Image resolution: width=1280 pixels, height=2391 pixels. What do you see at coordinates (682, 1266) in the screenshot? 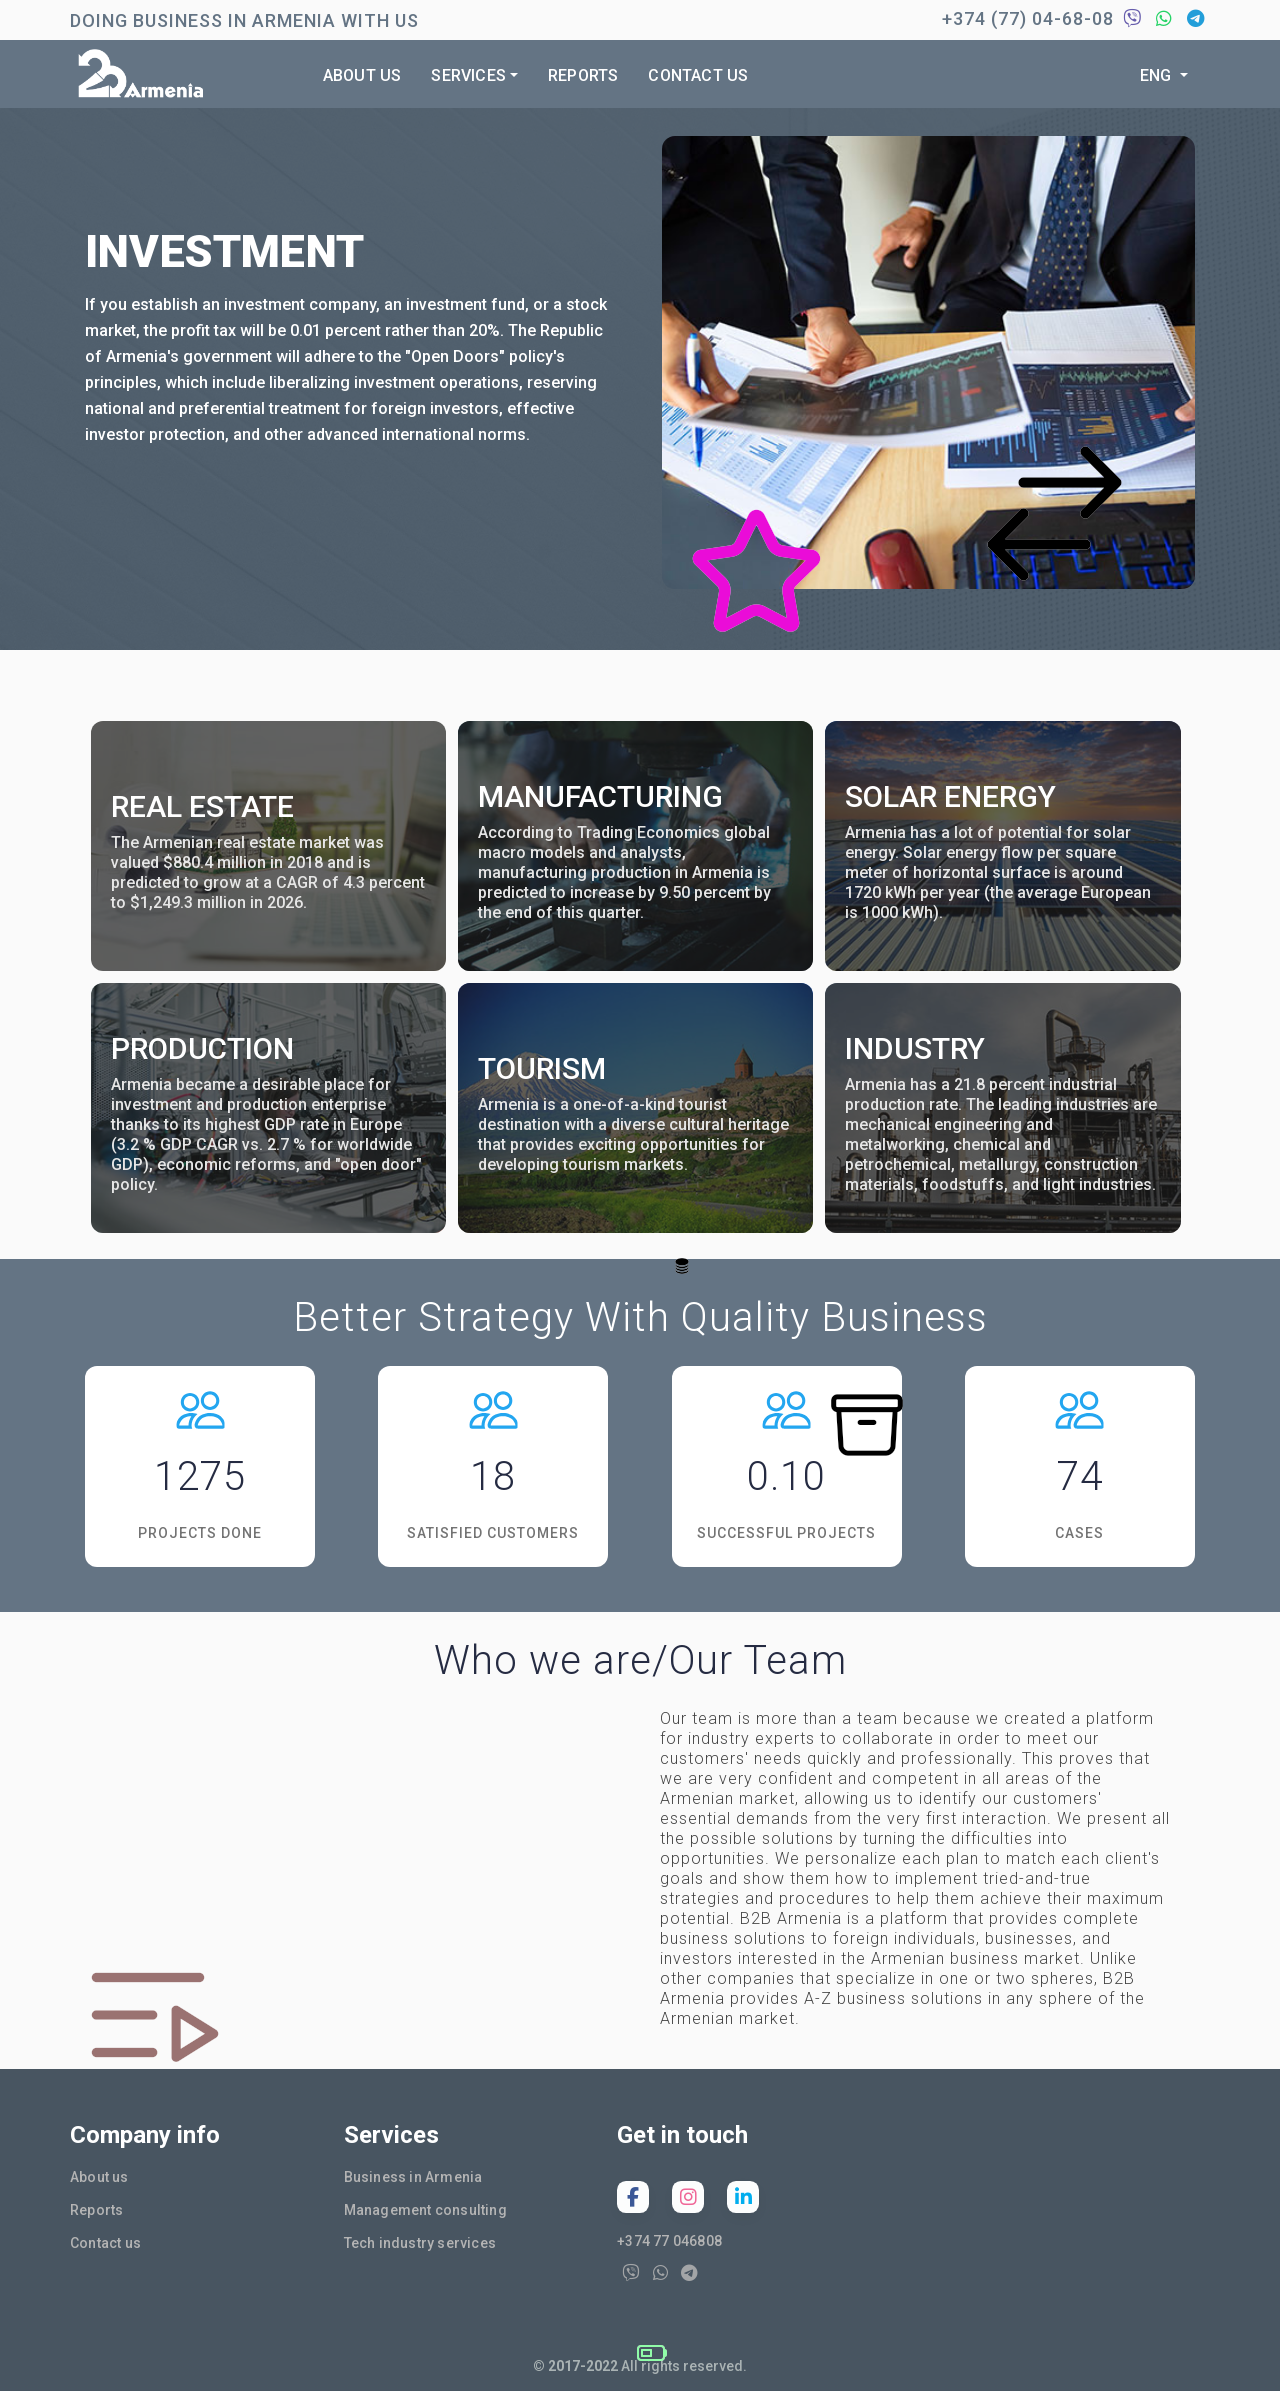
I see `view database or data storage` at bounding box center [682, 1266].